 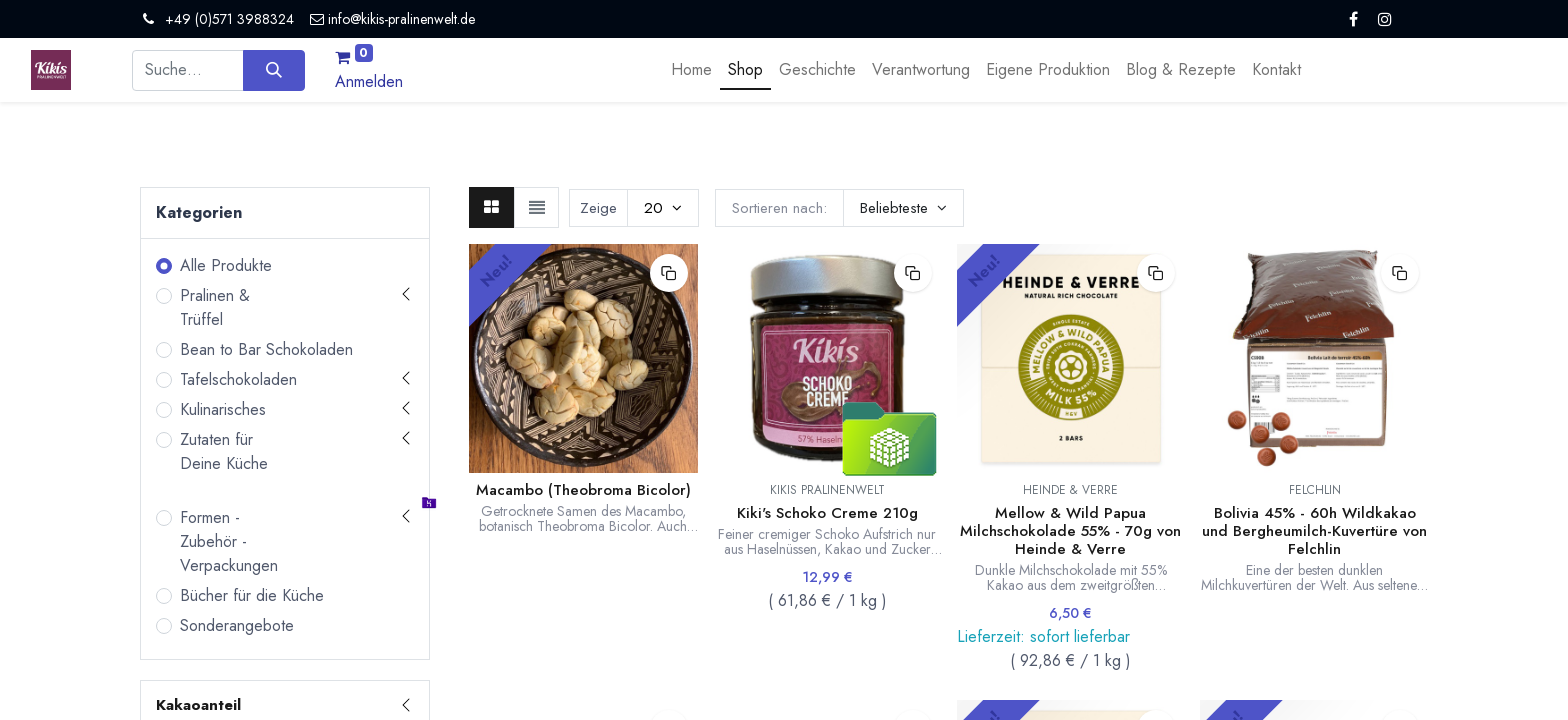 What do you see at coordinates (889, 441) in the screenshot?
I see `open game jolt games folder` at bounding box center [889, 441].